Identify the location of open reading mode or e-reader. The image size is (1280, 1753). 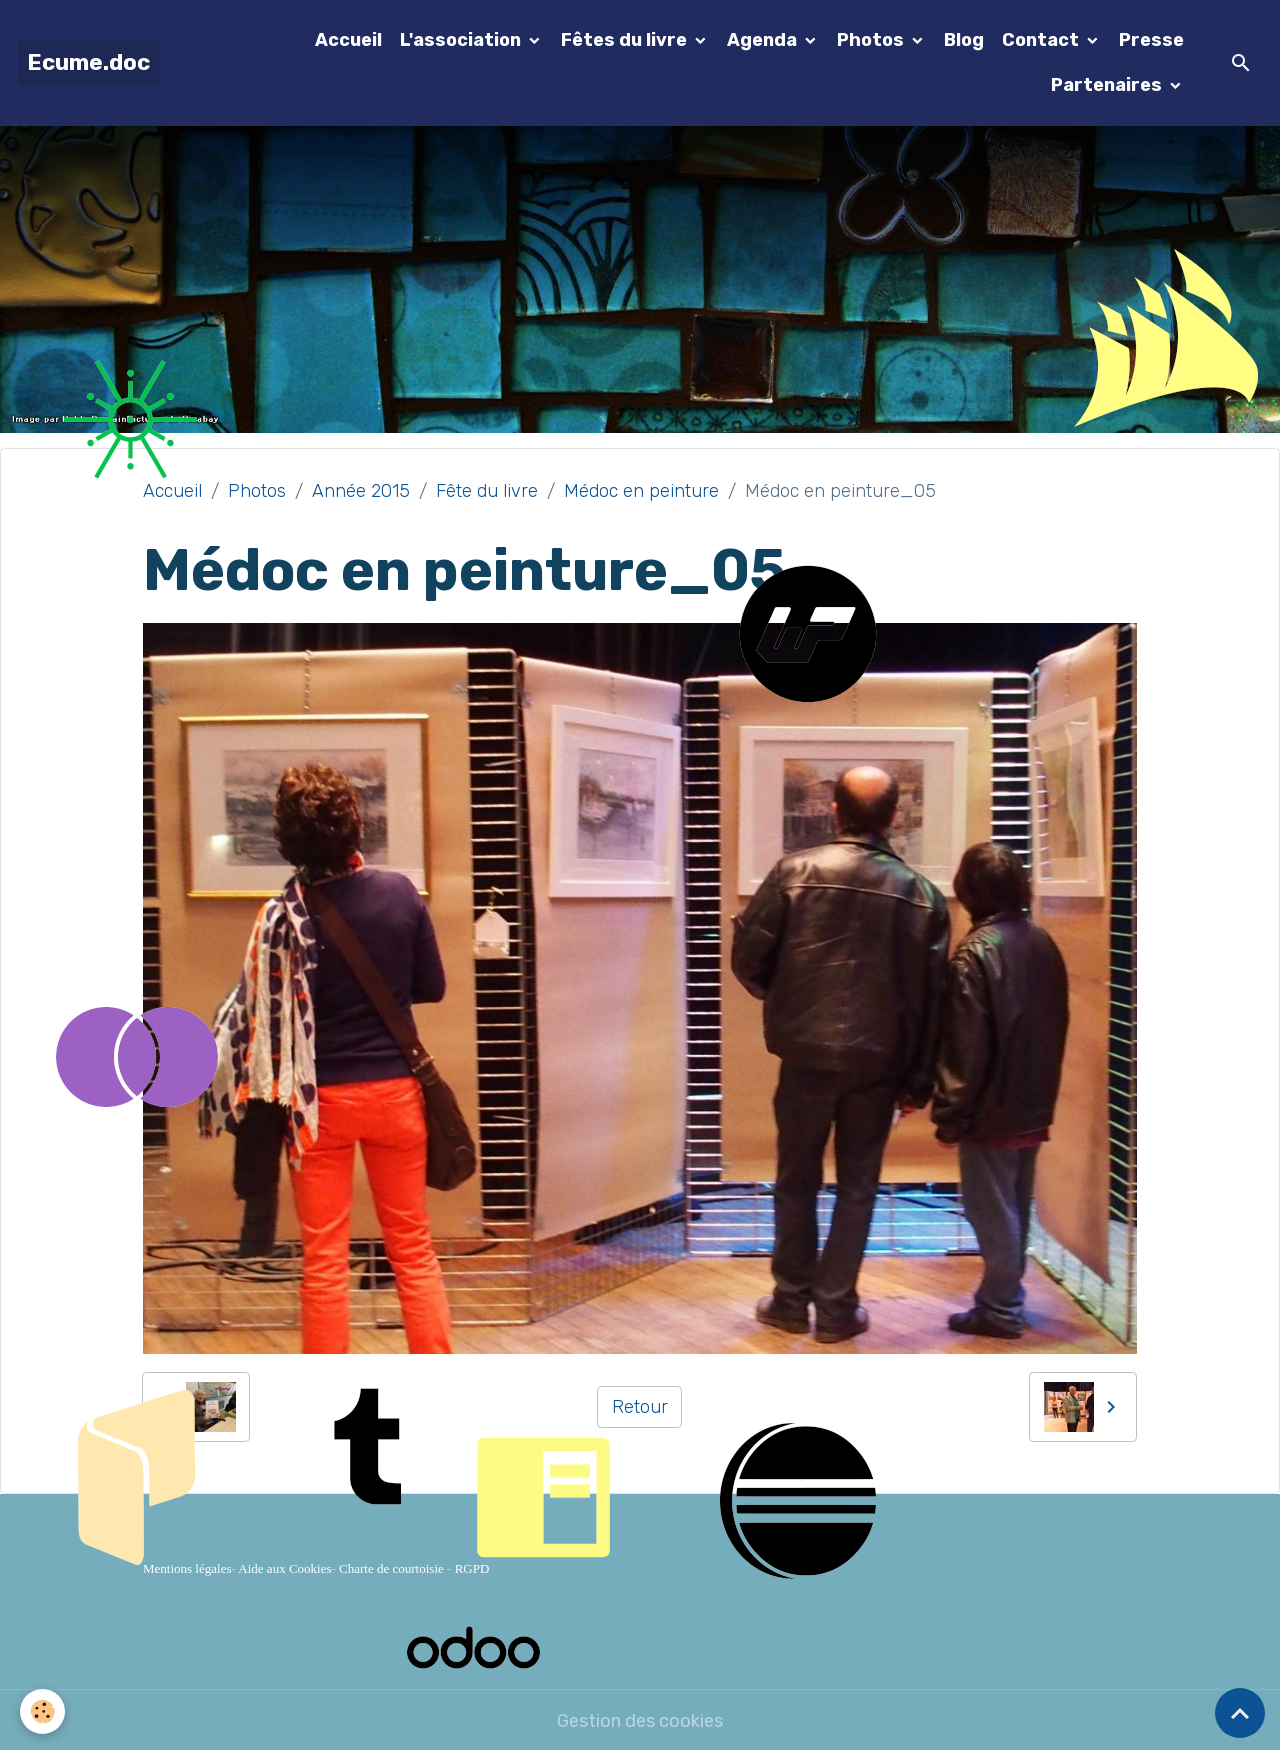
(543, 1497).